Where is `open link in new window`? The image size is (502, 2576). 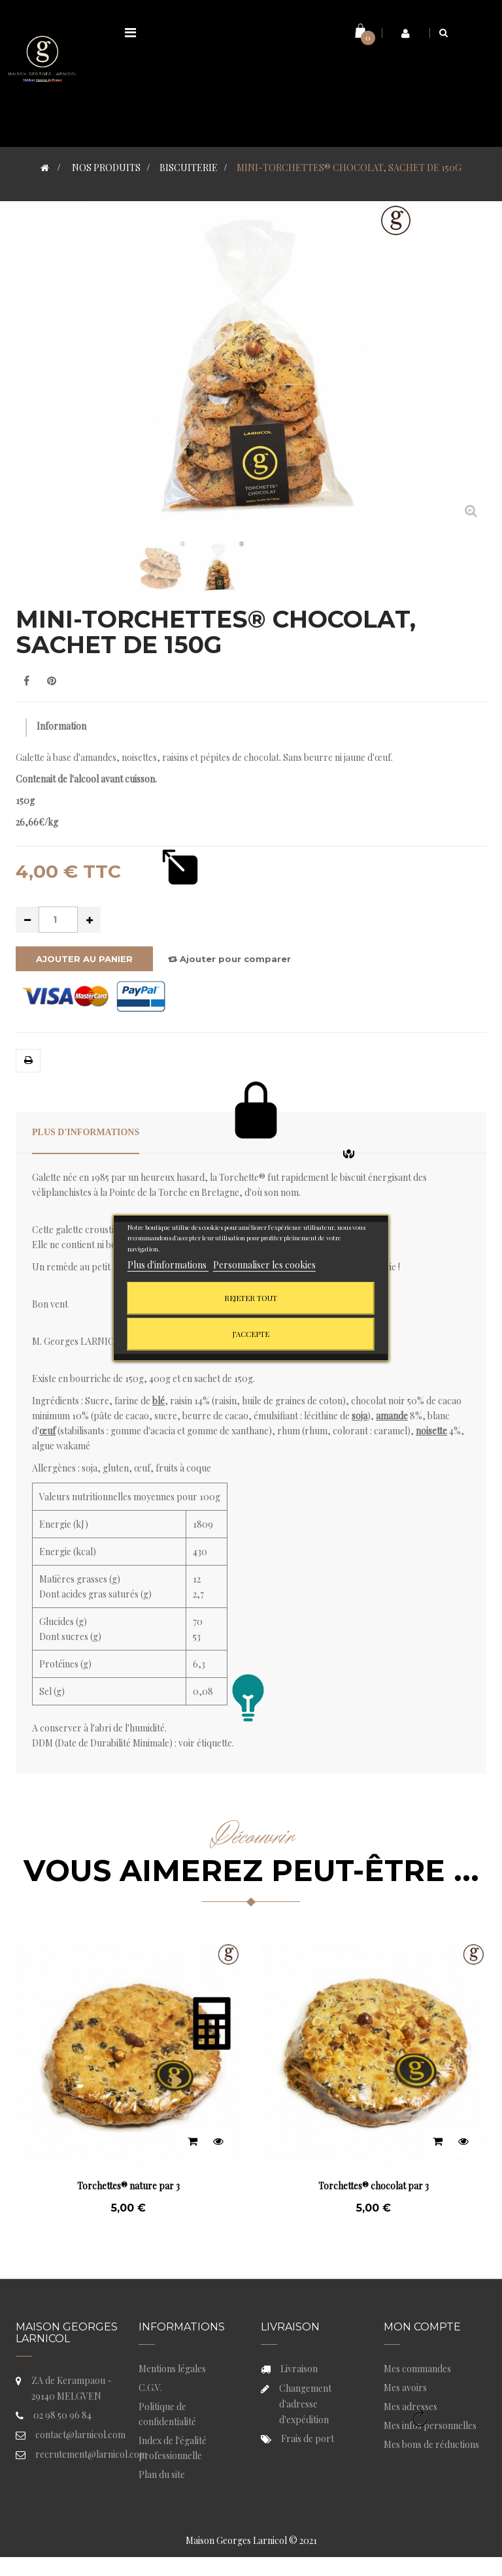
open link in new window is located at coordinates (180, 867).